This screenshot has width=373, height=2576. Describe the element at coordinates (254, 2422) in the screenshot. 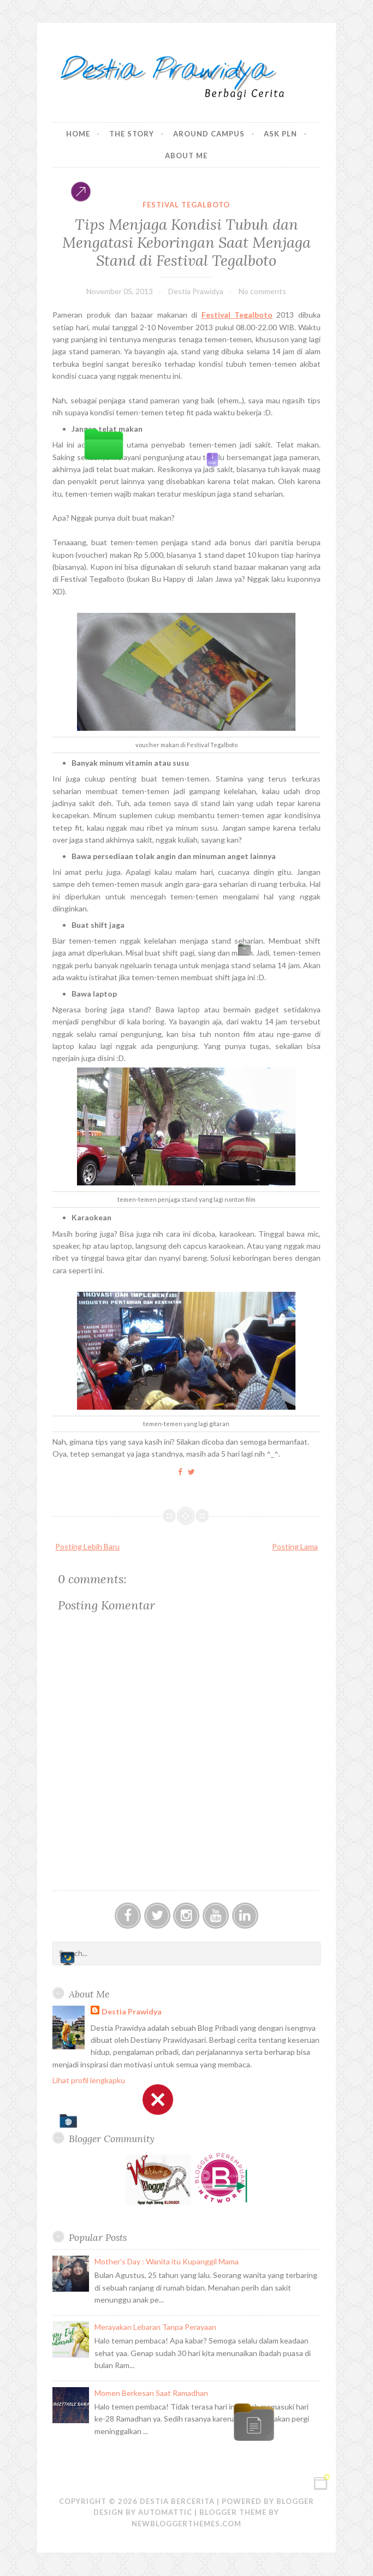

I see `open your documents folder` at that location.